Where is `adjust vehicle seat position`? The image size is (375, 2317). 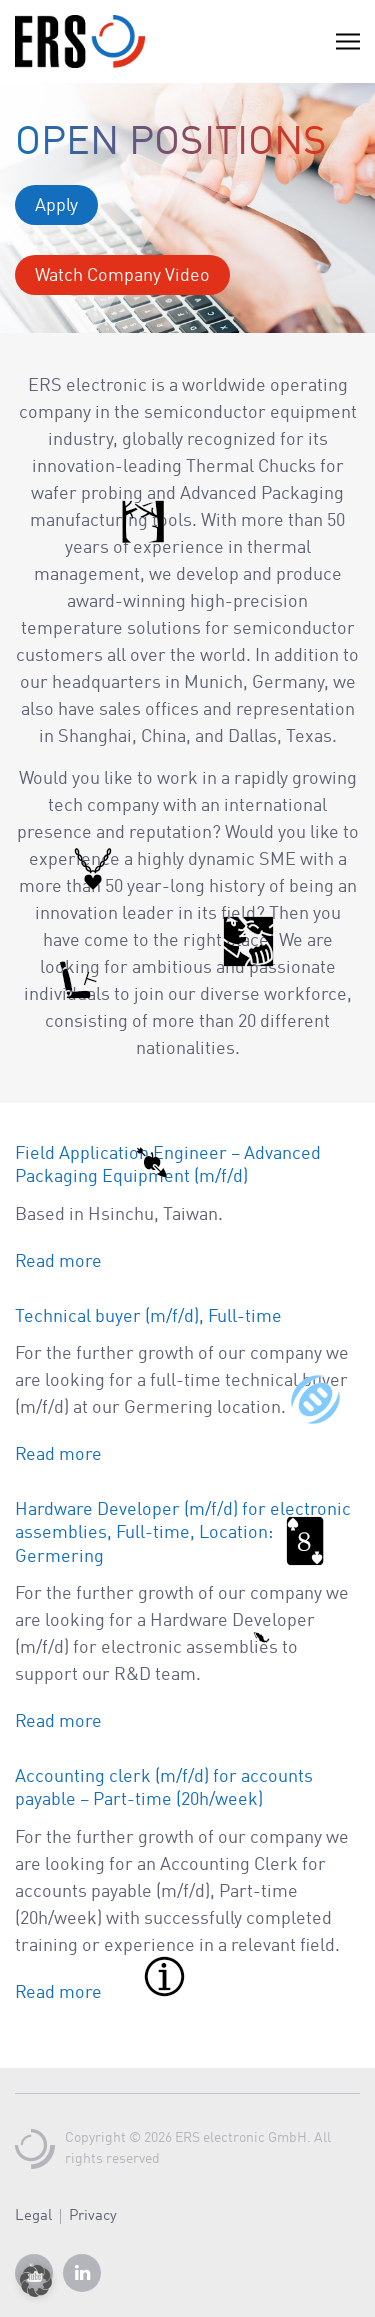 adjust vehicle seat position is located at coordinates (78, 980).